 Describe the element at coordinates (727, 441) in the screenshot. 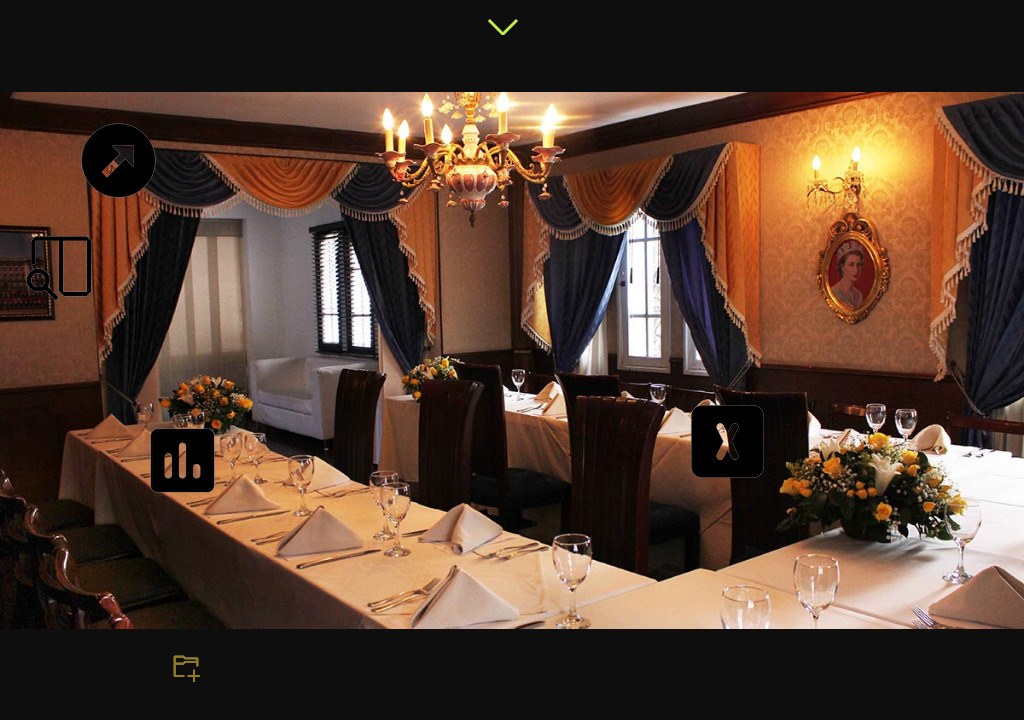

I see `close or dismiss a window` at that location.